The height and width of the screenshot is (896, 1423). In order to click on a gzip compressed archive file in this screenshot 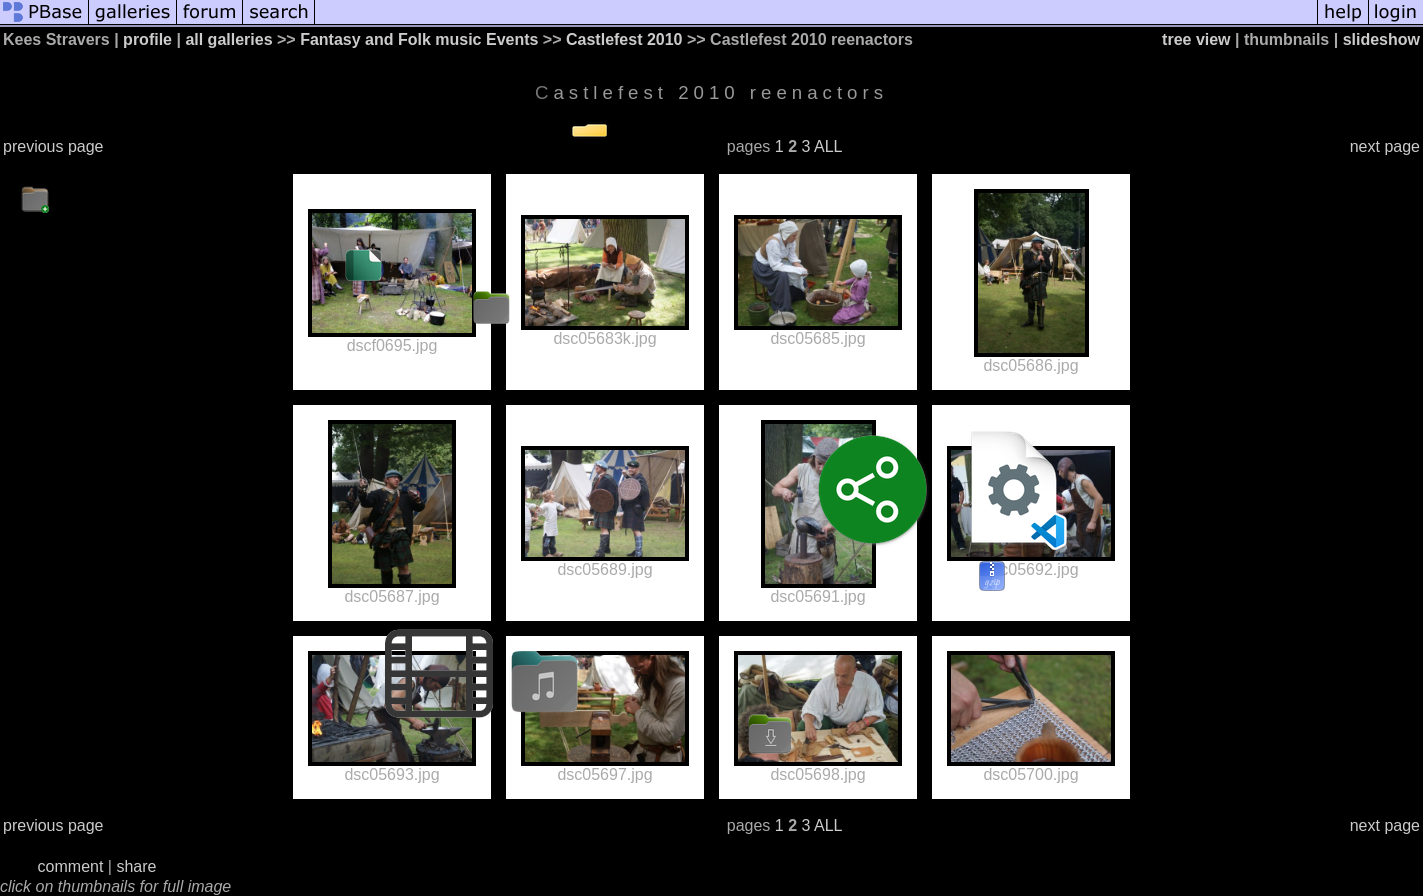, I will do `click(992, 576)`.